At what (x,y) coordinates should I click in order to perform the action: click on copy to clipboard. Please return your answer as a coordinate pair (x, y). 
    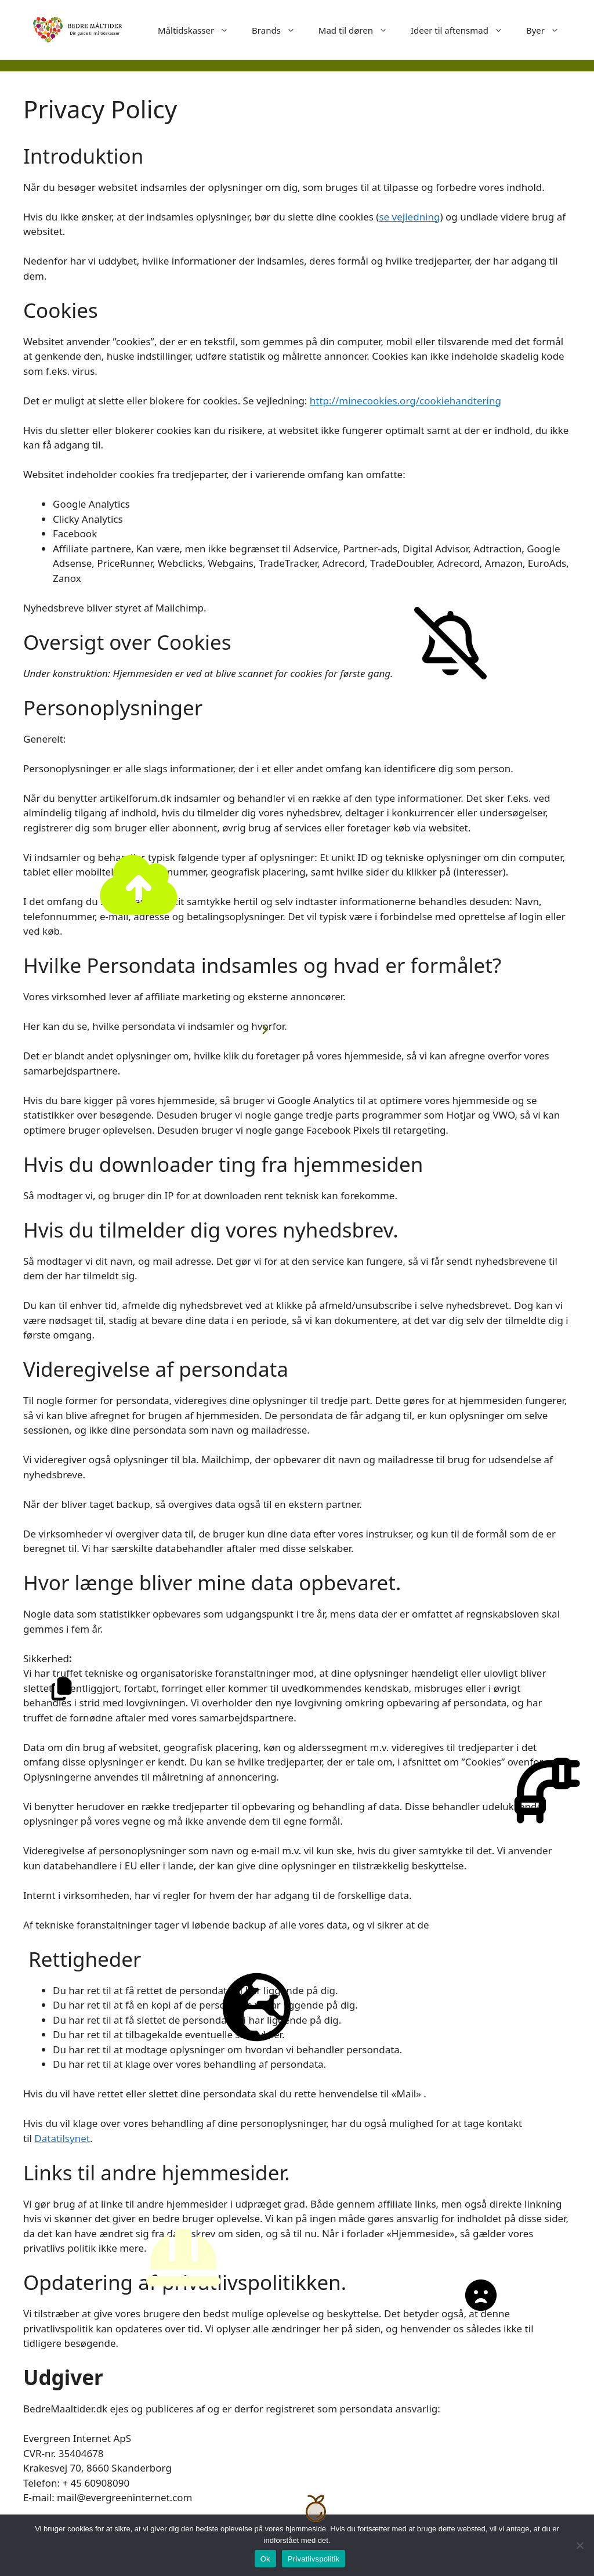
    Looking at the image, I should click on (61, 1689).